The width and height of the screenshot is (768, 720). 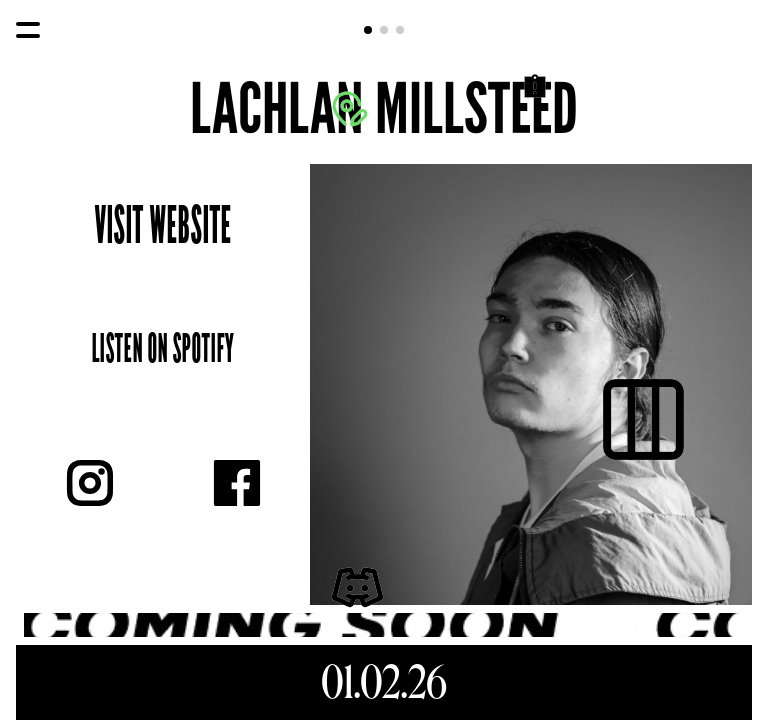 What do you see at coordinates (357, 586) in the screenshot?
I see `open Discord` at bounding box center [357, 586].